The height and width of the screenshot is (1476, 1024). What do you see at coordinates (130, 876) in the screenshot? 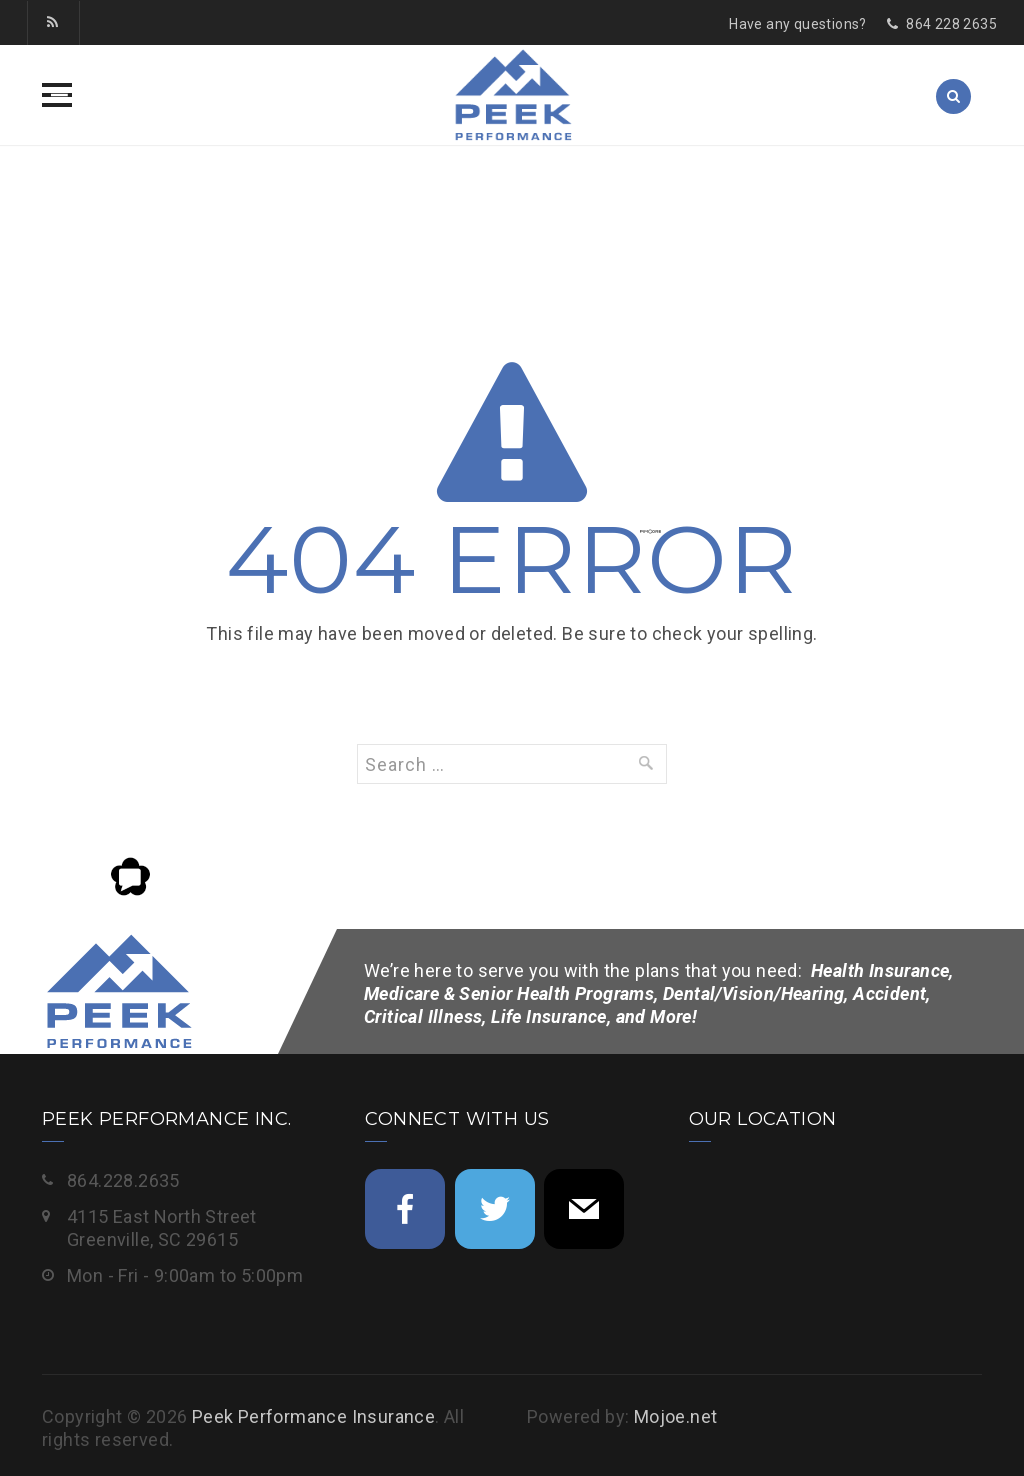
I see `webrtc logo indicating real-time communication features` at bounding box center [130, 876].